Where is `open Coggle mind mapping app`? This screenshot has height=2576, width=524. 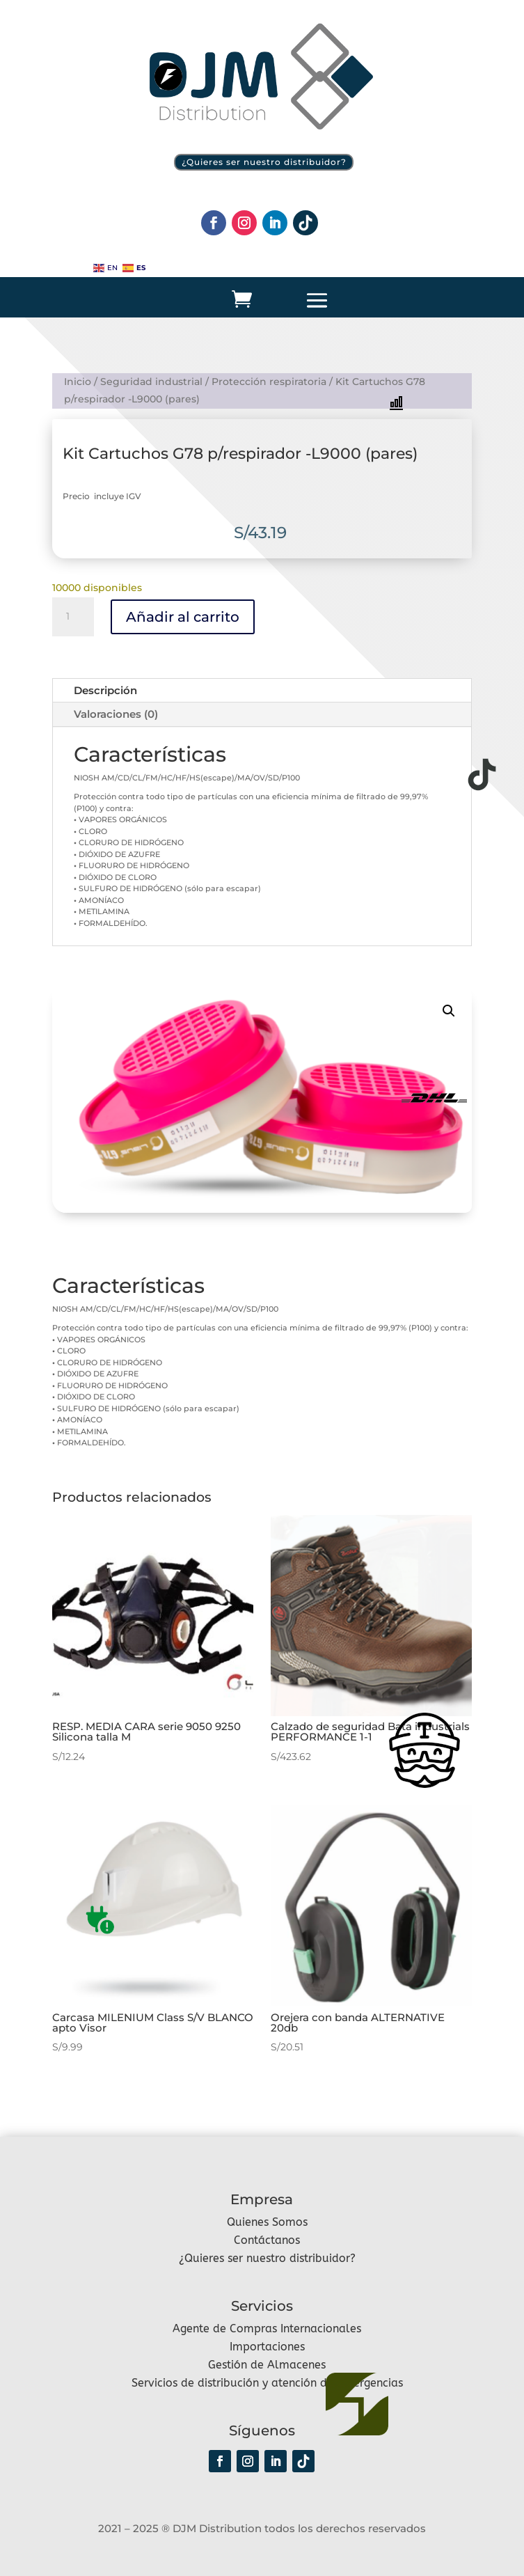
open Coggle mind mapping app is located at coordinates (357, 2404).